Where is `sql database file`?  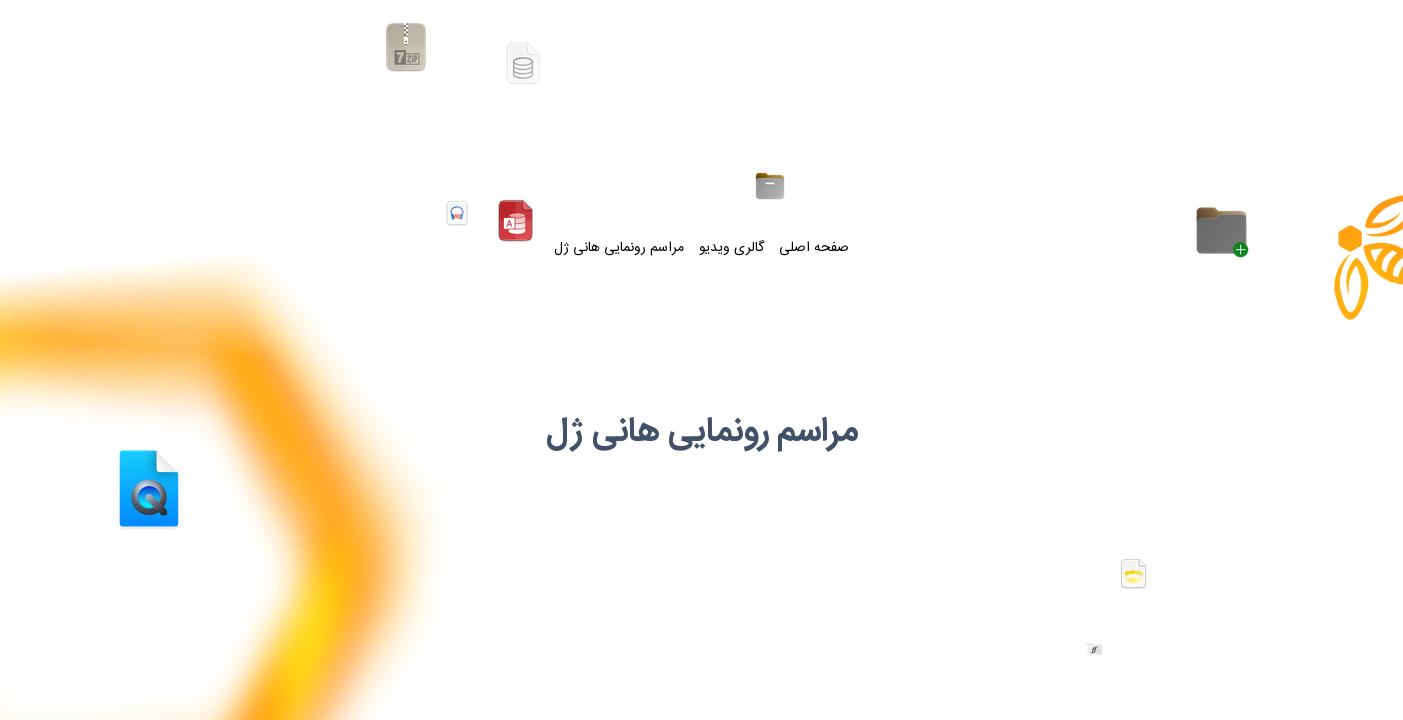
sql database file is located at coordinates (523, 63).